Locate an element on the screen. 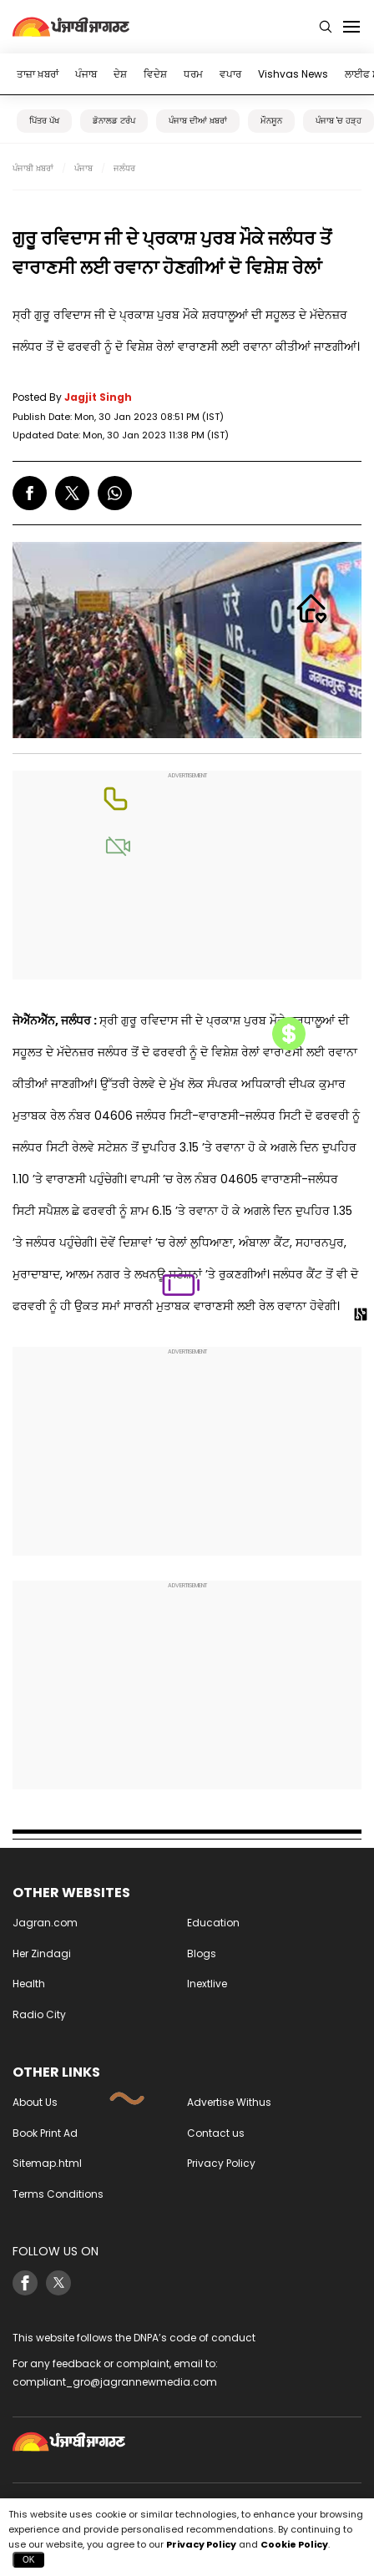  view your account balance is located at coordinates (289, 1034).